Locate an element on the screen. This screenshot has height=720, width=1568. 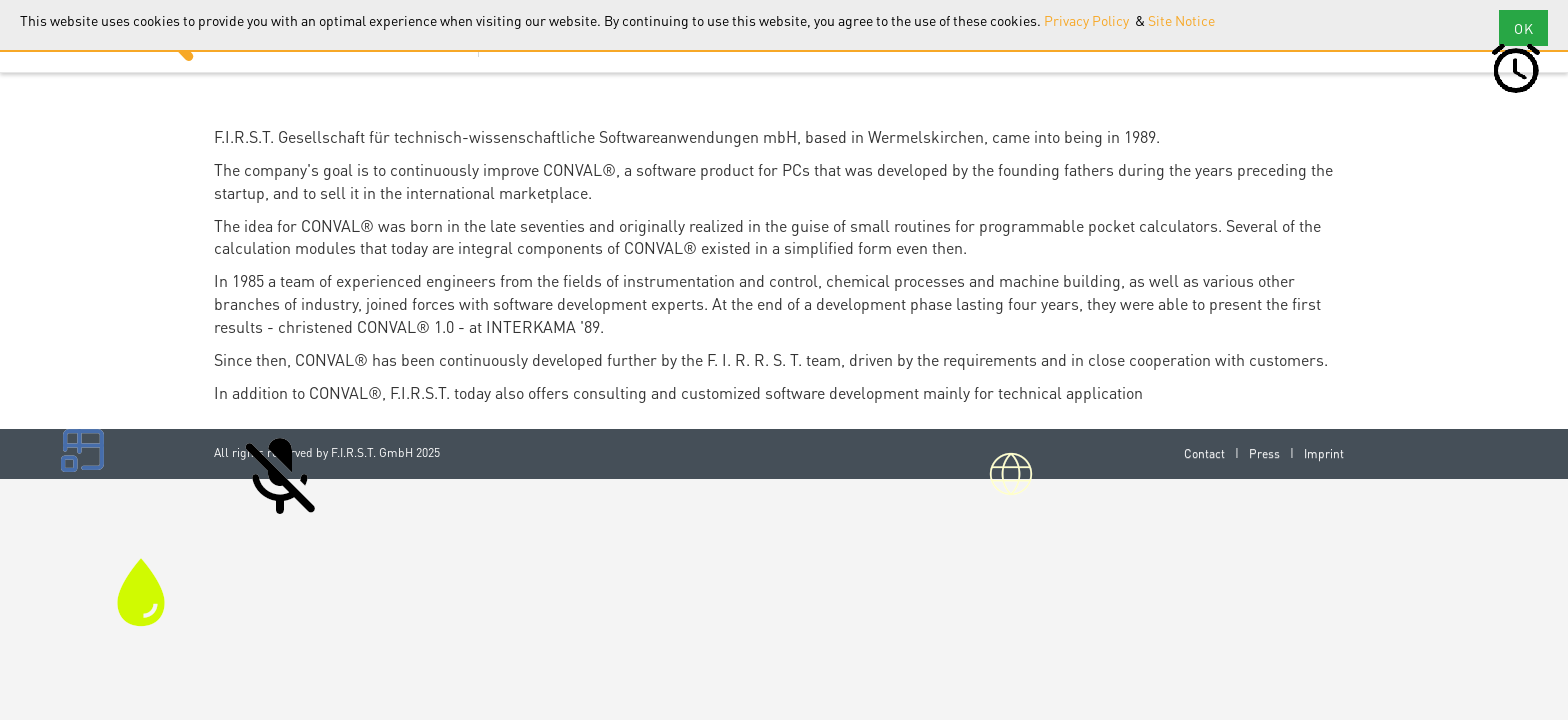
create a table alias or reference is located at coordinates (83, 449).